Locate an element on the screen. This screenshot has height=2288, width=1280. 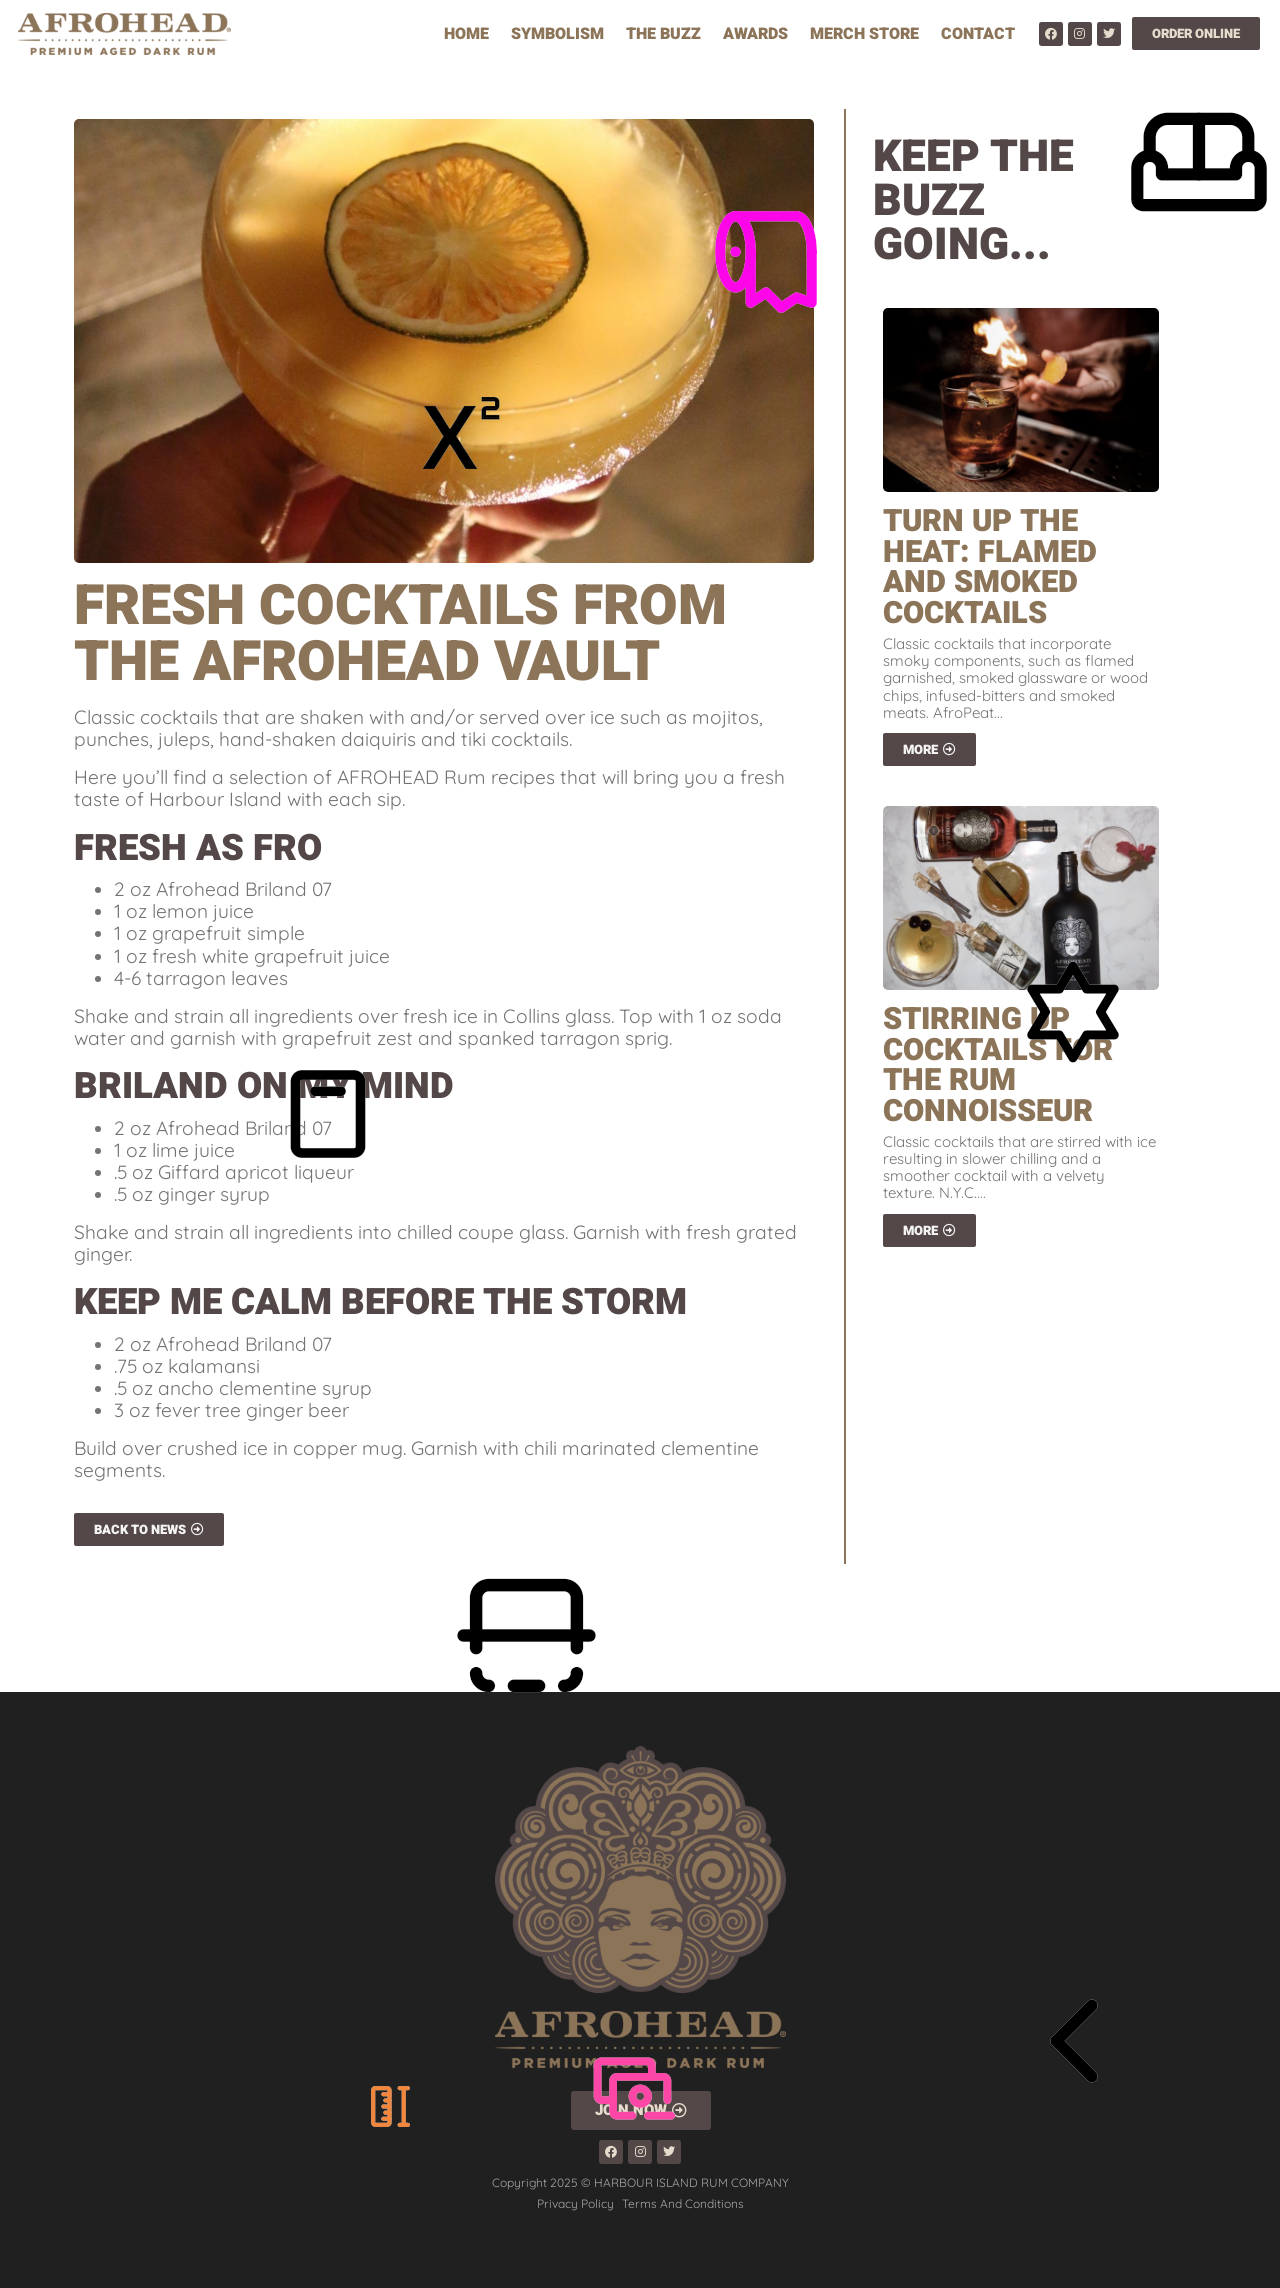
toggle horizontal layout or orientation is located at coordinates (526, 1635).